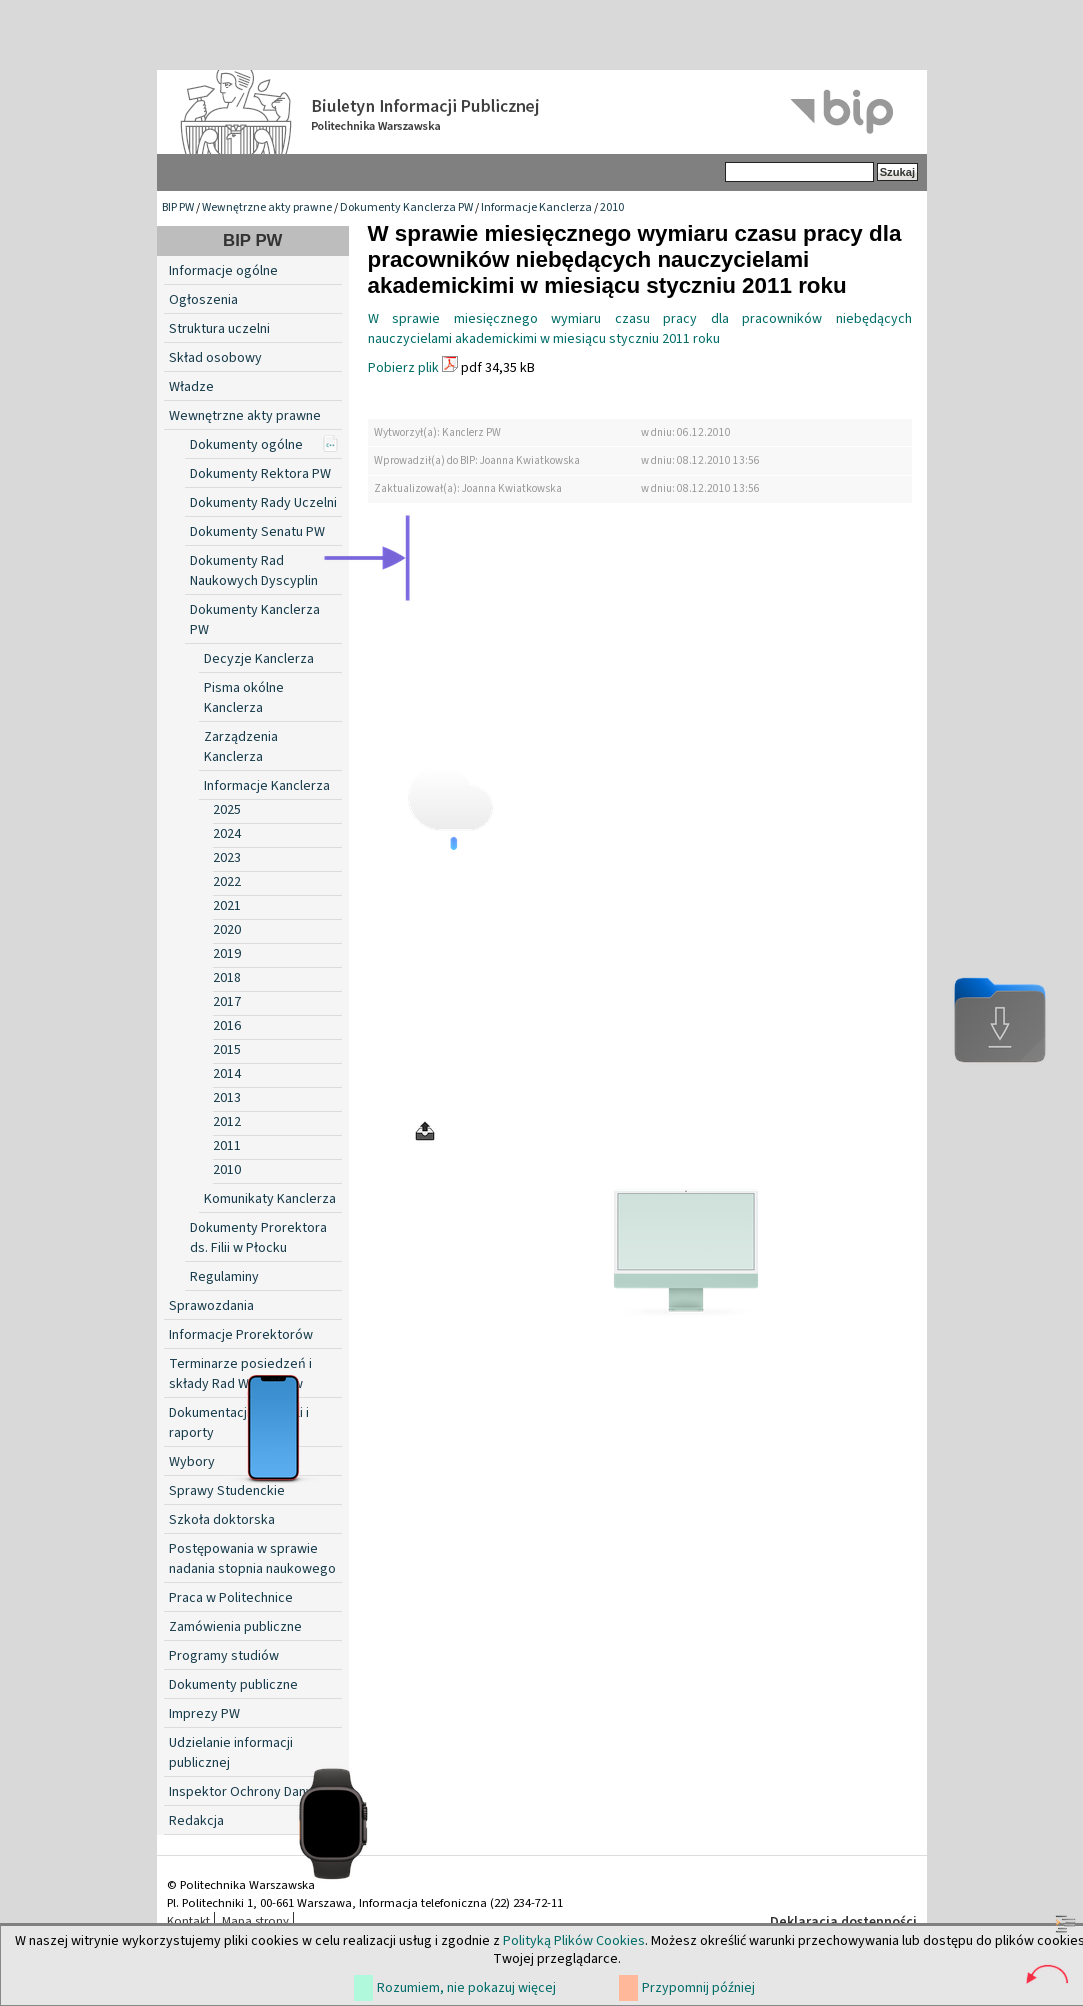 Image resolution: width=1083 pixels, height=2006 pixels. I want to click on view outgoing mail in your outbox, so click(425, 1132).